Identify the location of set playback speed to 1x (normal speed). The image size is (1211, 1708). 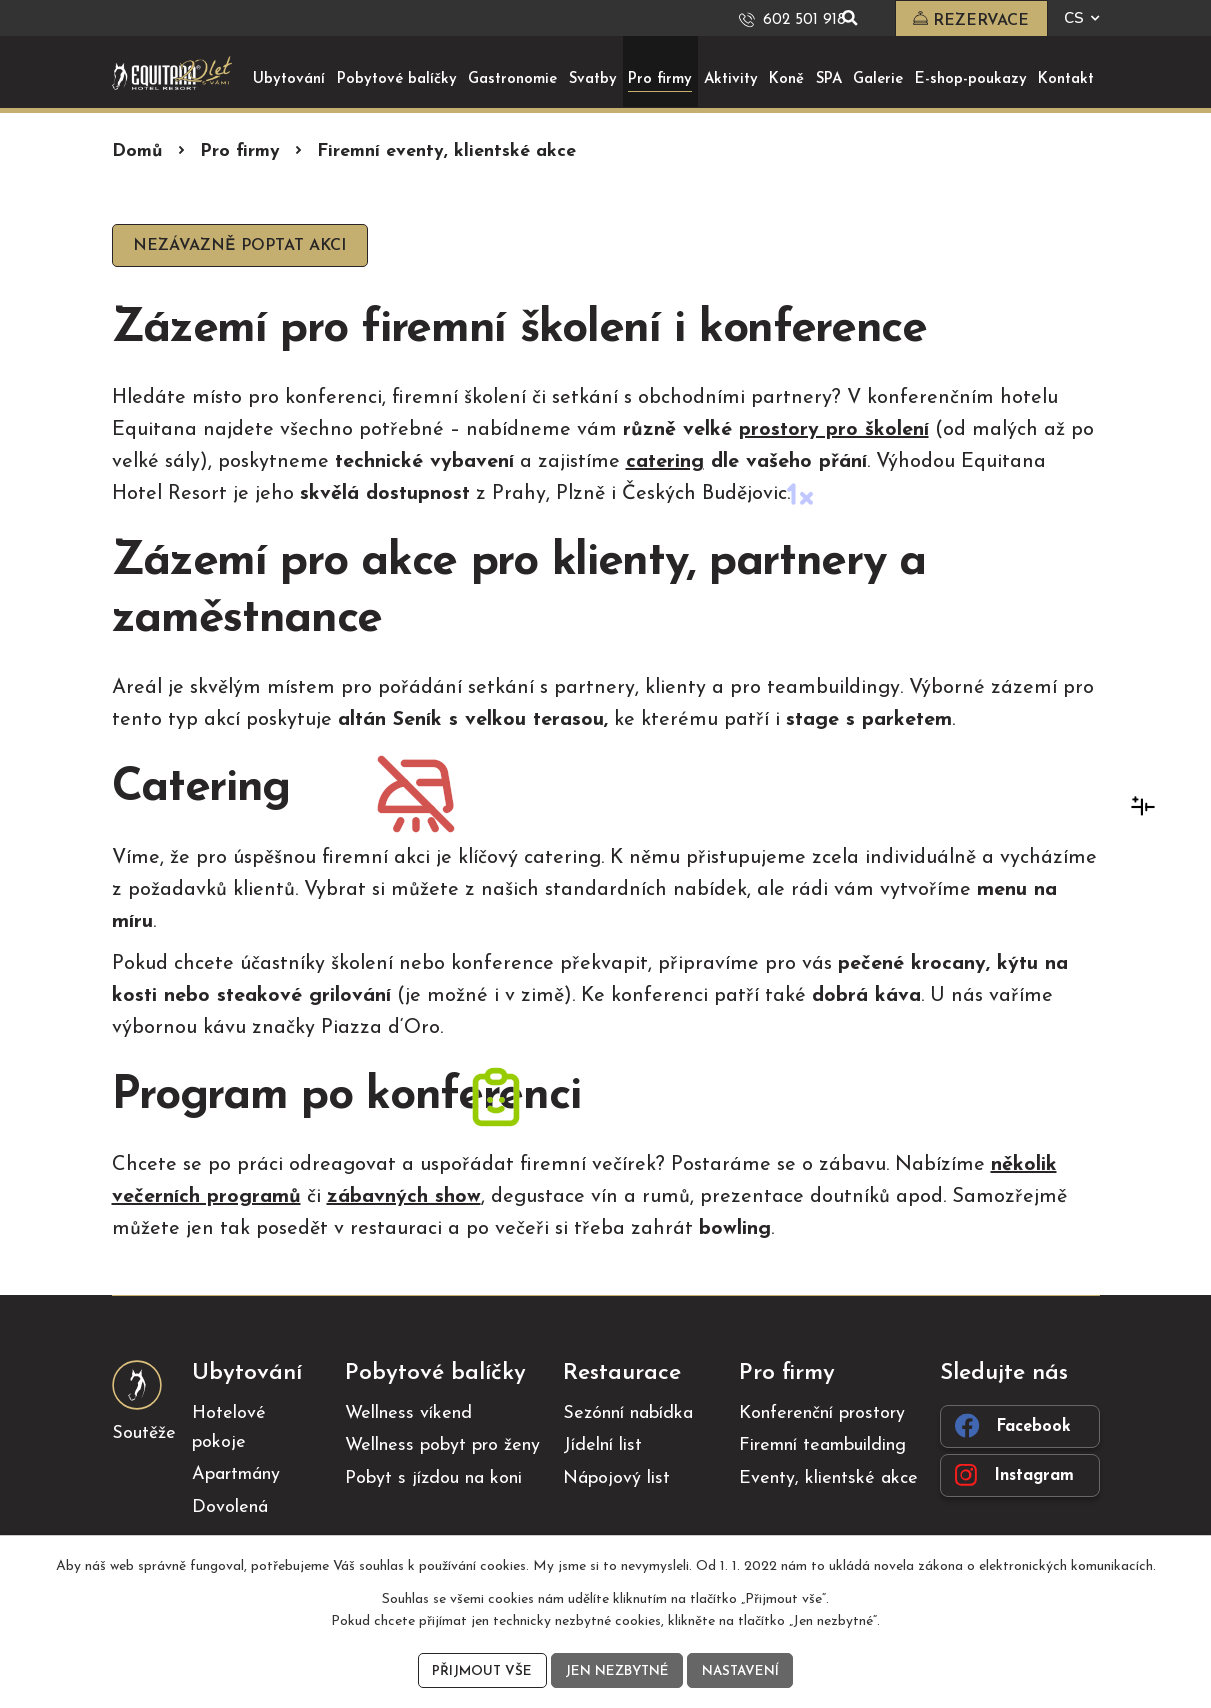
(800, 494).